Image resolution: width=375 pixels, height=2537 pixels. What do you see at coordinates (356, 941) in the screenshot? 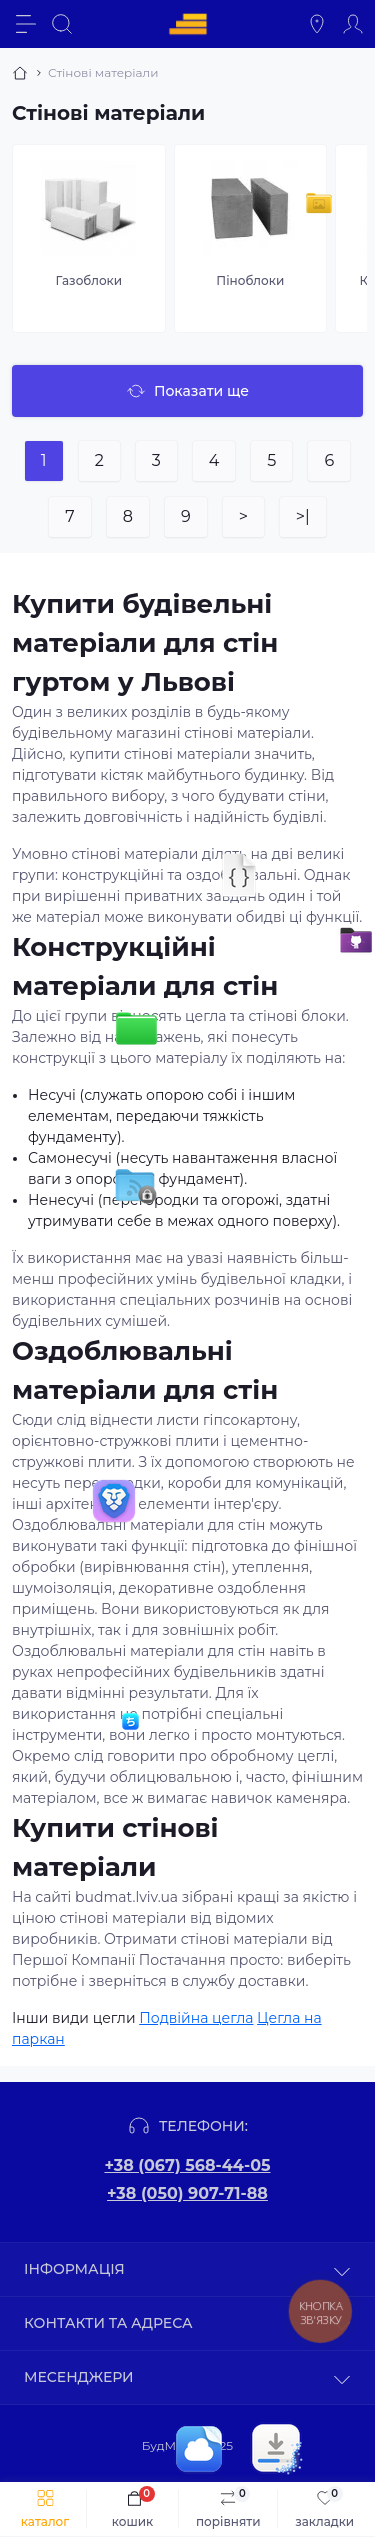
I see `open github repository folder` at bounding box center [356, 941].